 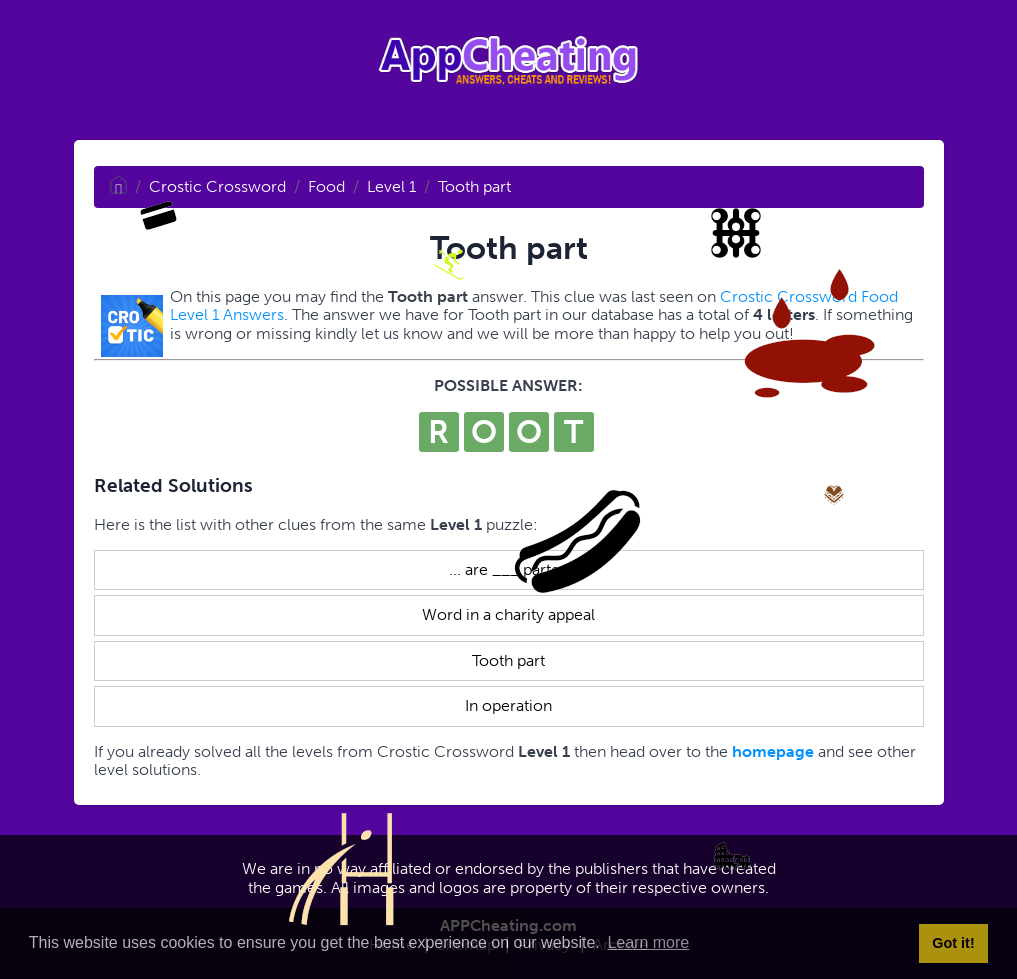 What do you see at coordinates (732, 856) in the screenshot?
I see `view historical landmarks or monuments` at bounding box center [732, 856].